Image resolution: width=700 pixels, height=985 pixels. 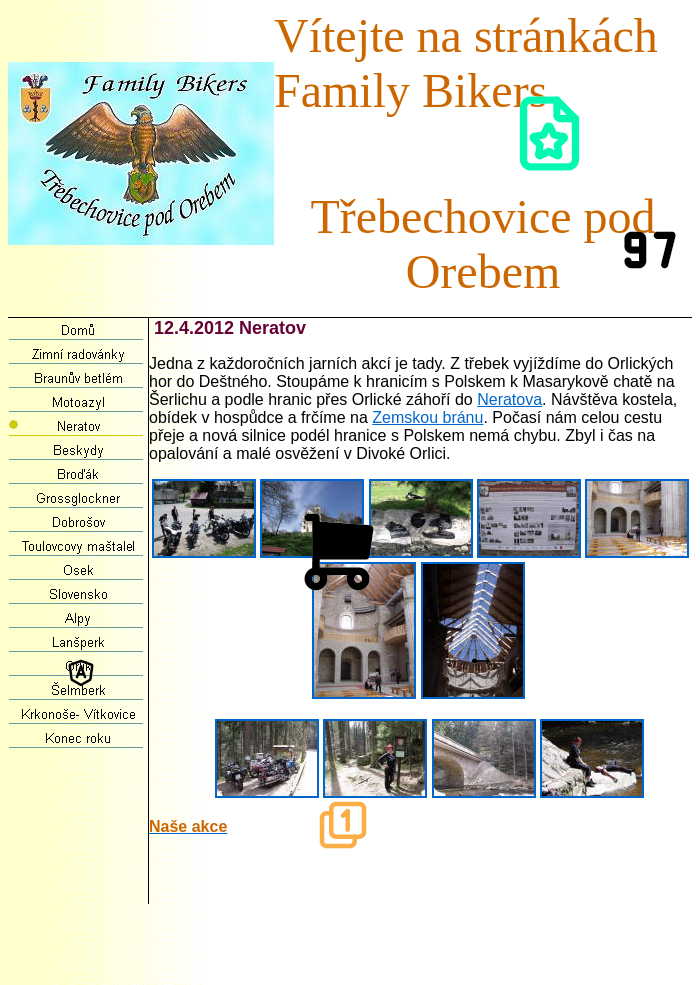 What do you see at coordinates (343, 825) in the screenshot?
I see `view first item in a collection` at bounding box center [343, 825].